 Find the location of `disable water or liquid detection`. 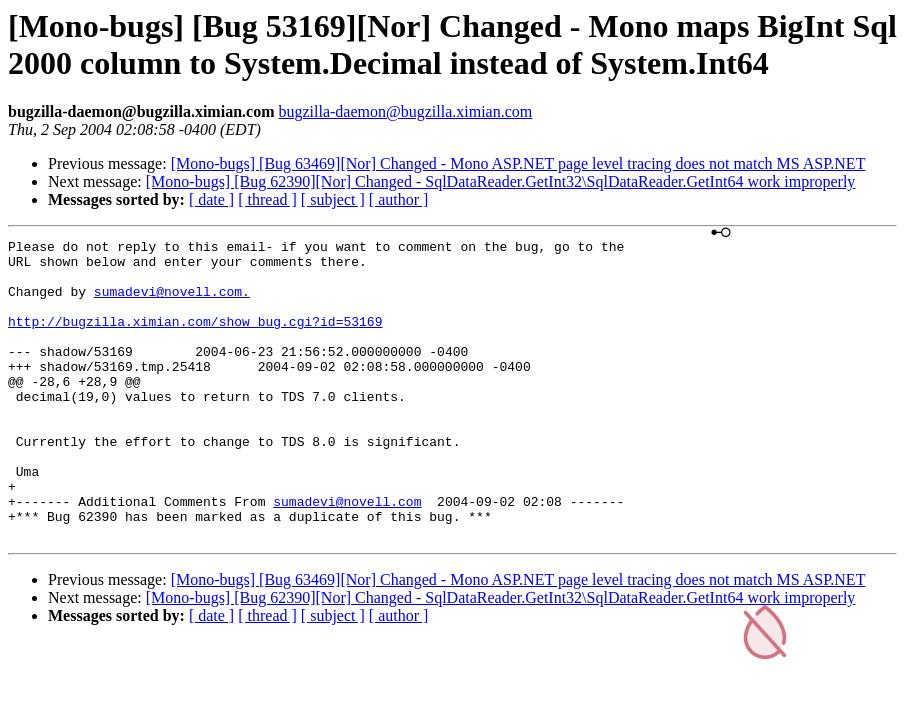

disable water or liquid detection is located at coordinates (765, 634).